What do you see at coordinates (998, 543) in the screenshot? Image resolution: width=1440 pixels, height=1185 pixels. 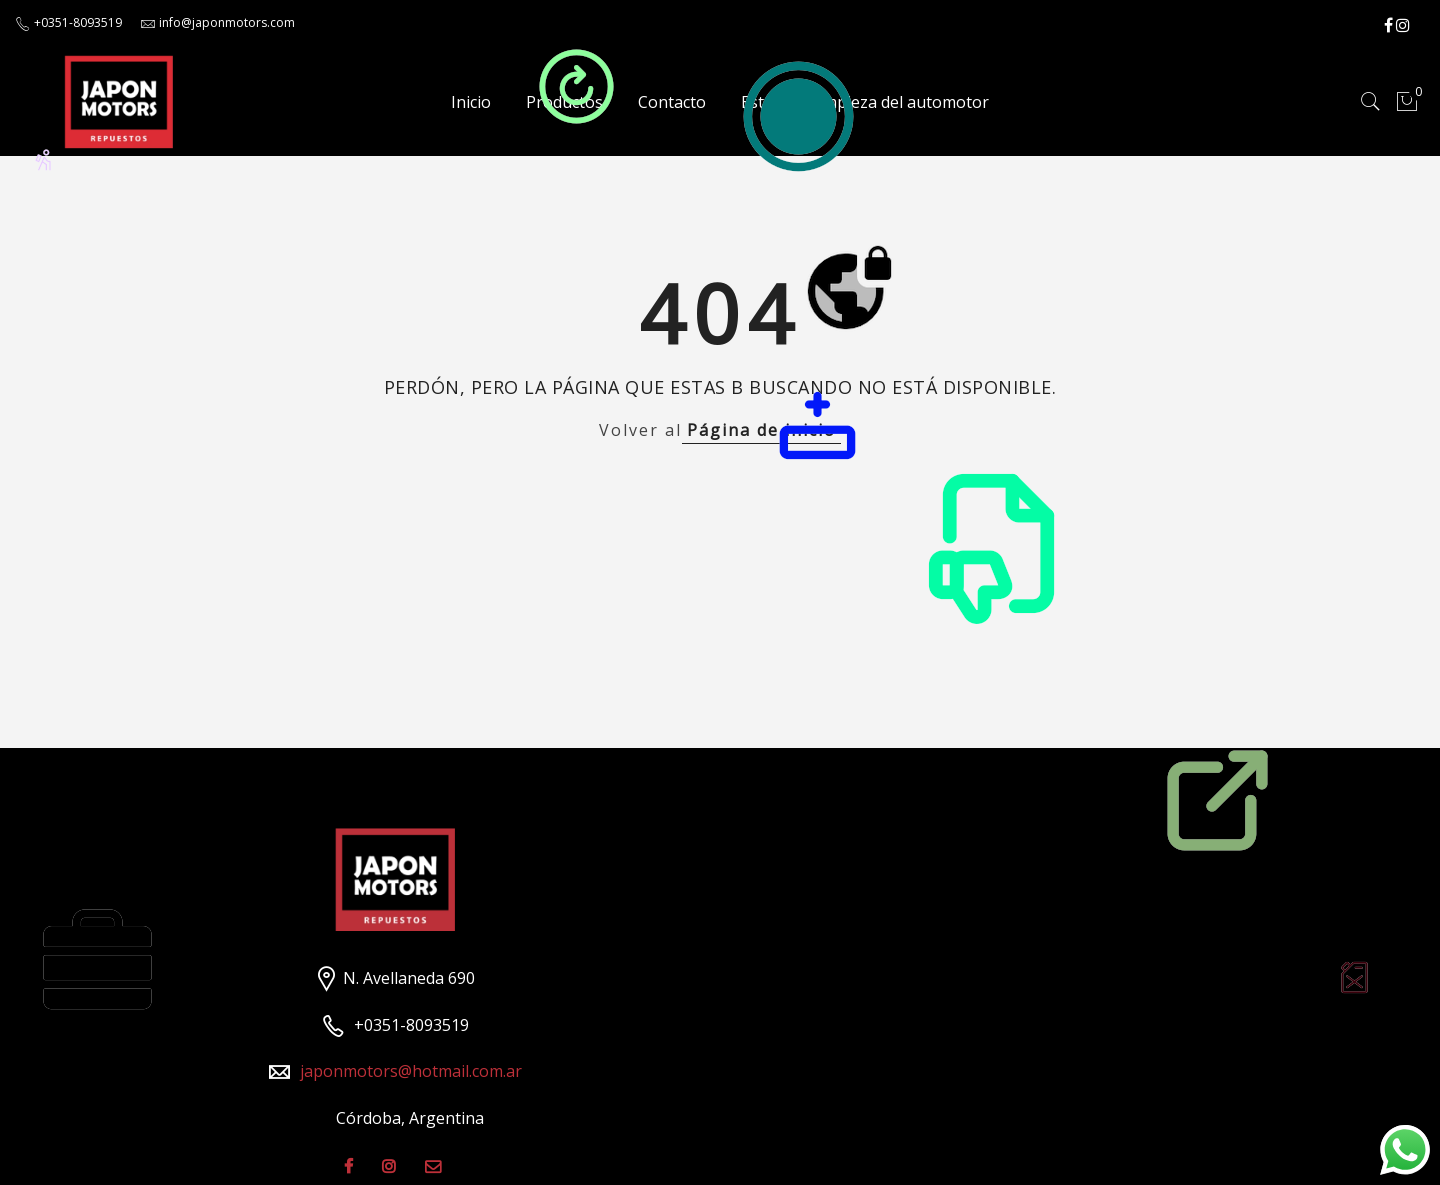 I see `dislike or downvote a document` at bounding box center [998, 543].